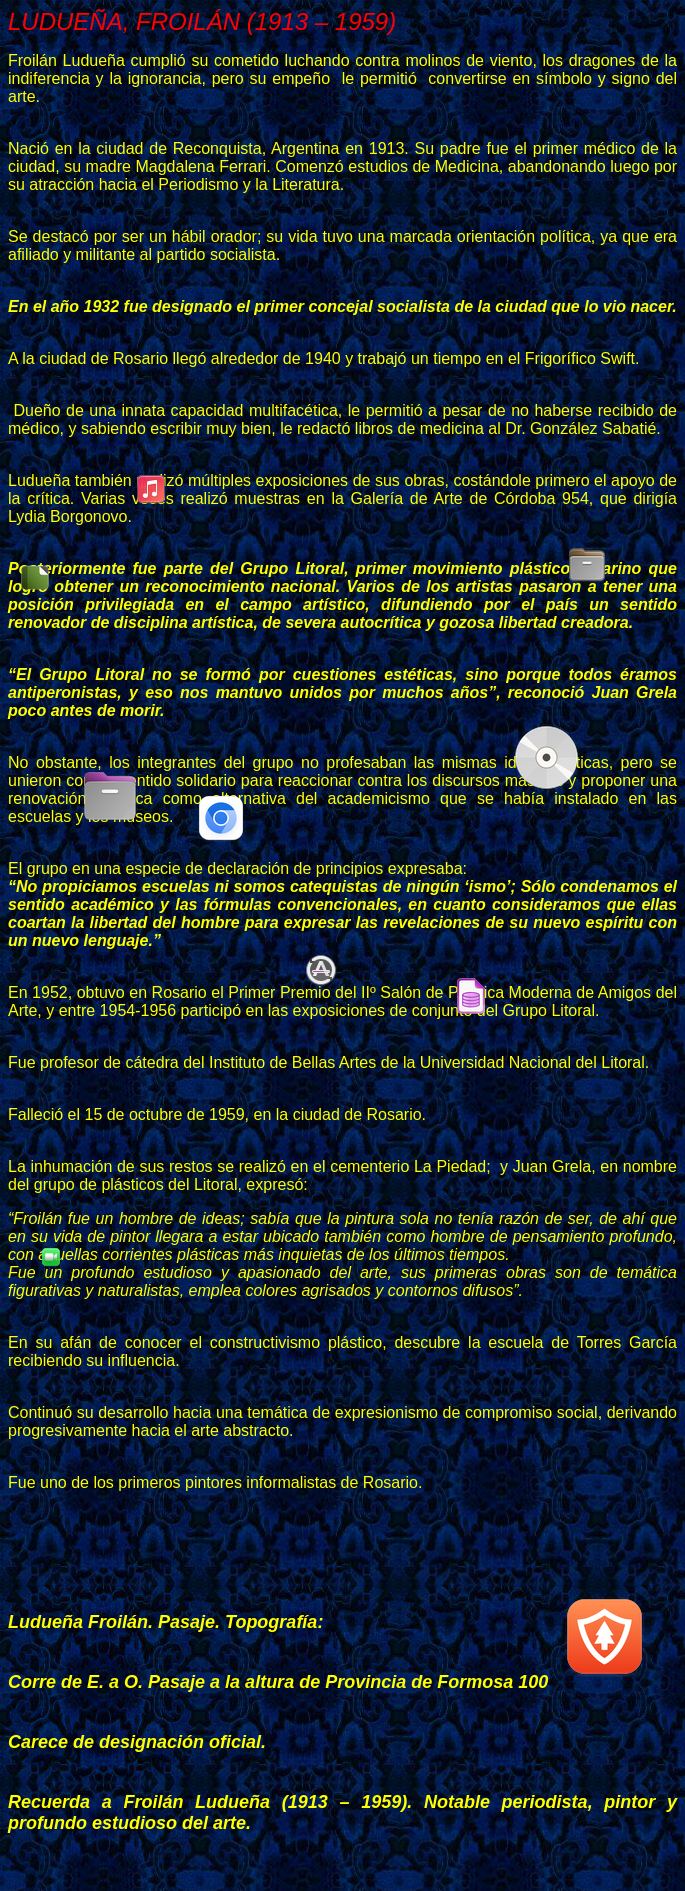  What do you see at coordinates (151, 489) in the screenshot?
I see `open the gnome music app` at bounding box center [151, 489].